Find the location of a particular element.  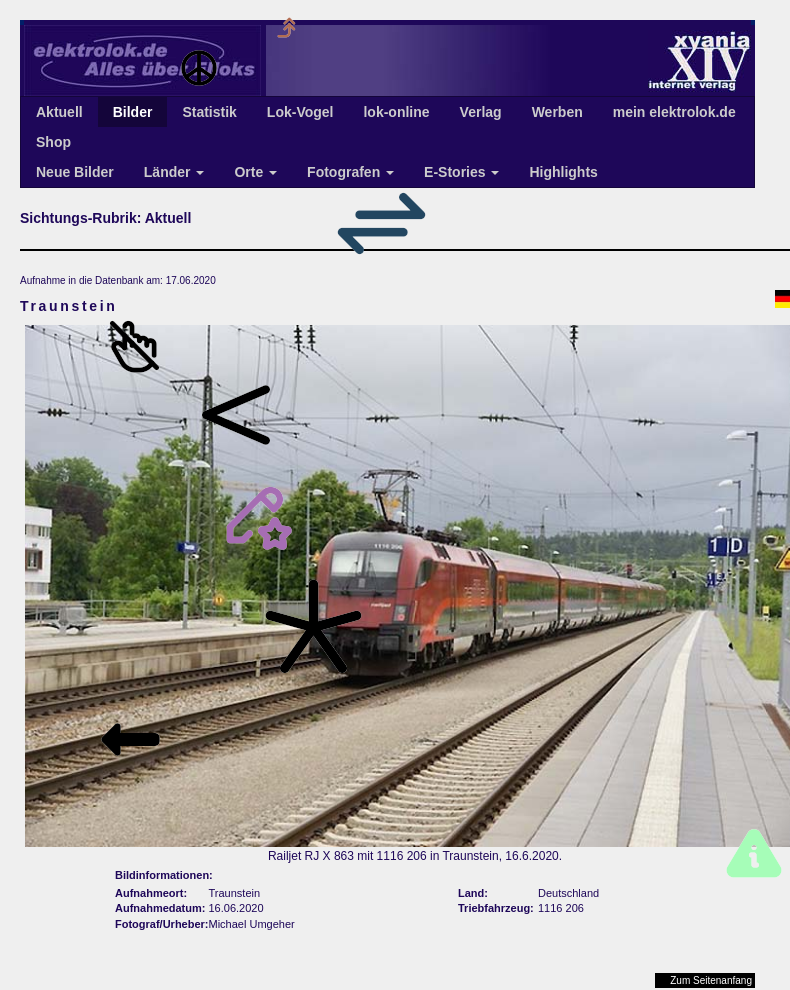

move item to top of list is located at coordinates (287, 28).